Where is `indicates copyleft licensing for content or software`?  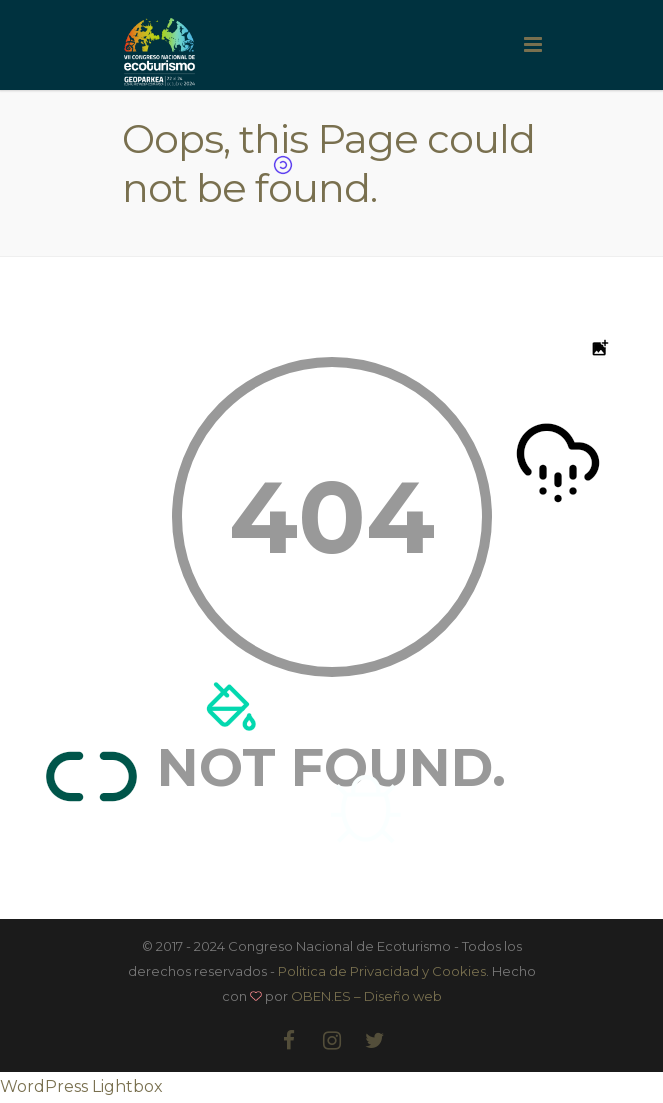 indicates copyleft licensing for content or software is located at coordinates (283, 165).